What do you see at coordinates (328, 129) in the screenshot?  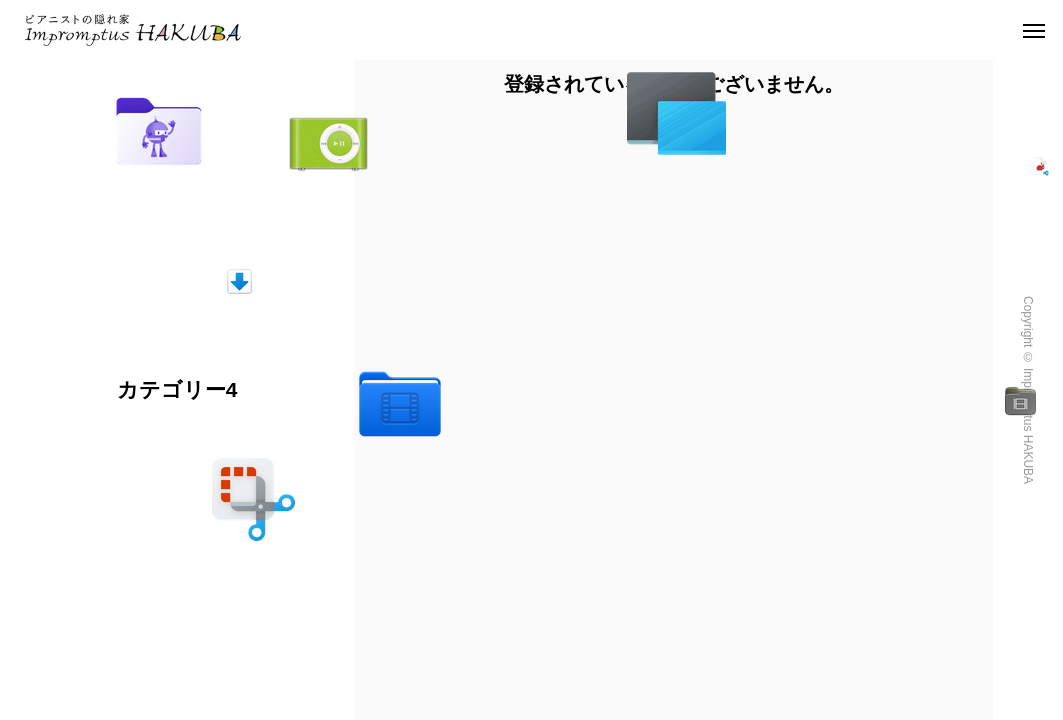 I see `iPod shuffle device connected` at bounding box center [328, 129].